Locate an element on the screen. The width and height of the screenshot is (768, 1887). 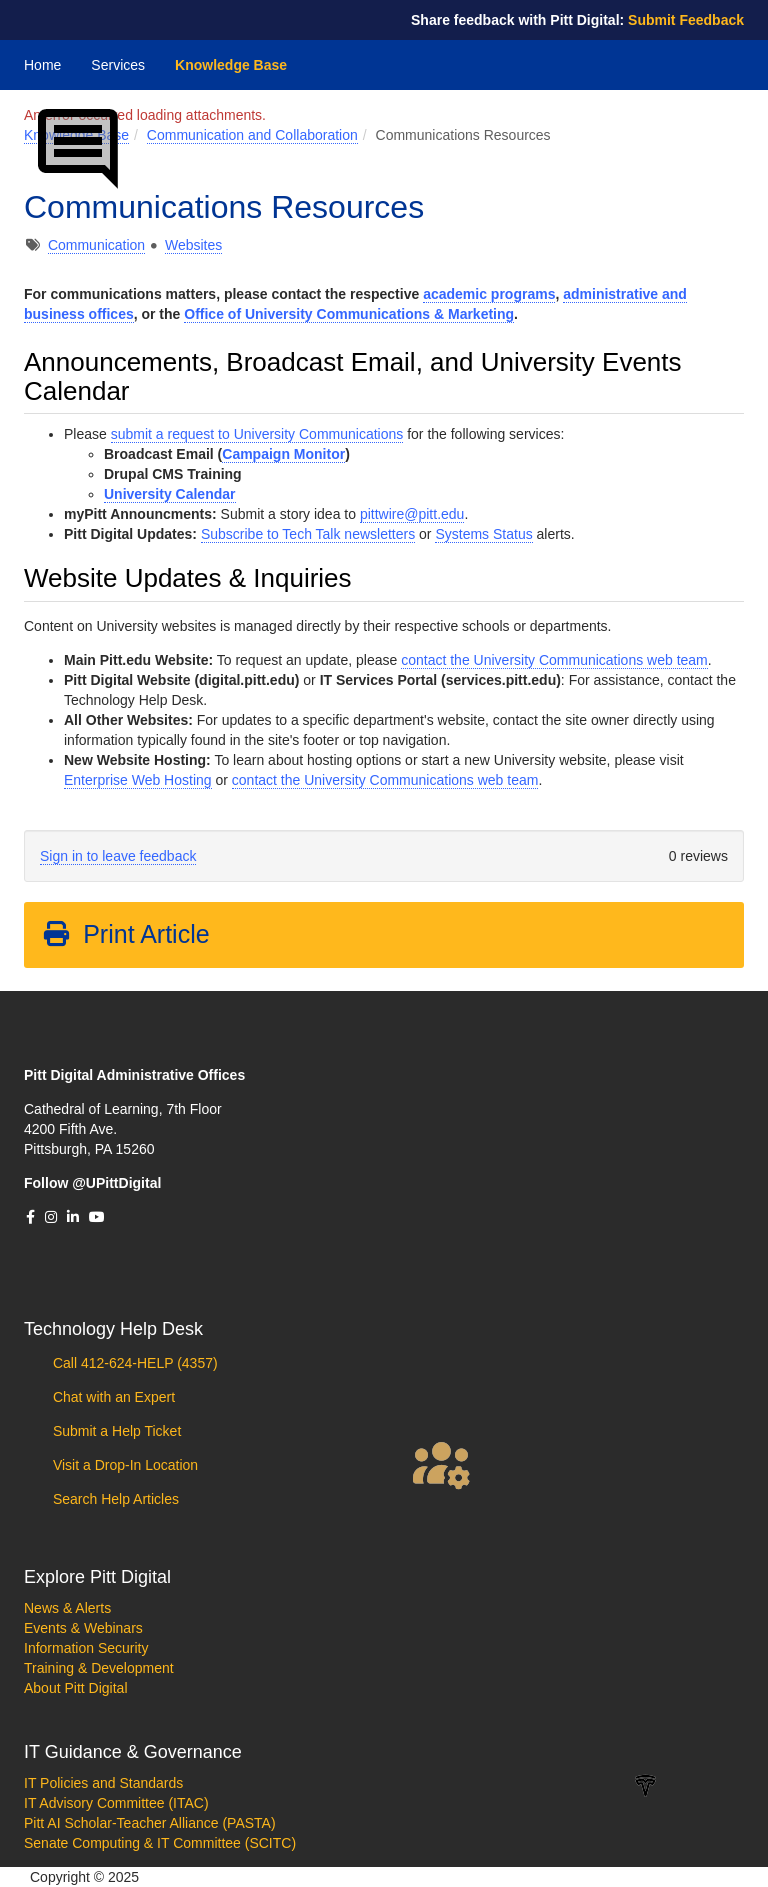
manage user settings and permissions is located at coordinates (441, 1463).